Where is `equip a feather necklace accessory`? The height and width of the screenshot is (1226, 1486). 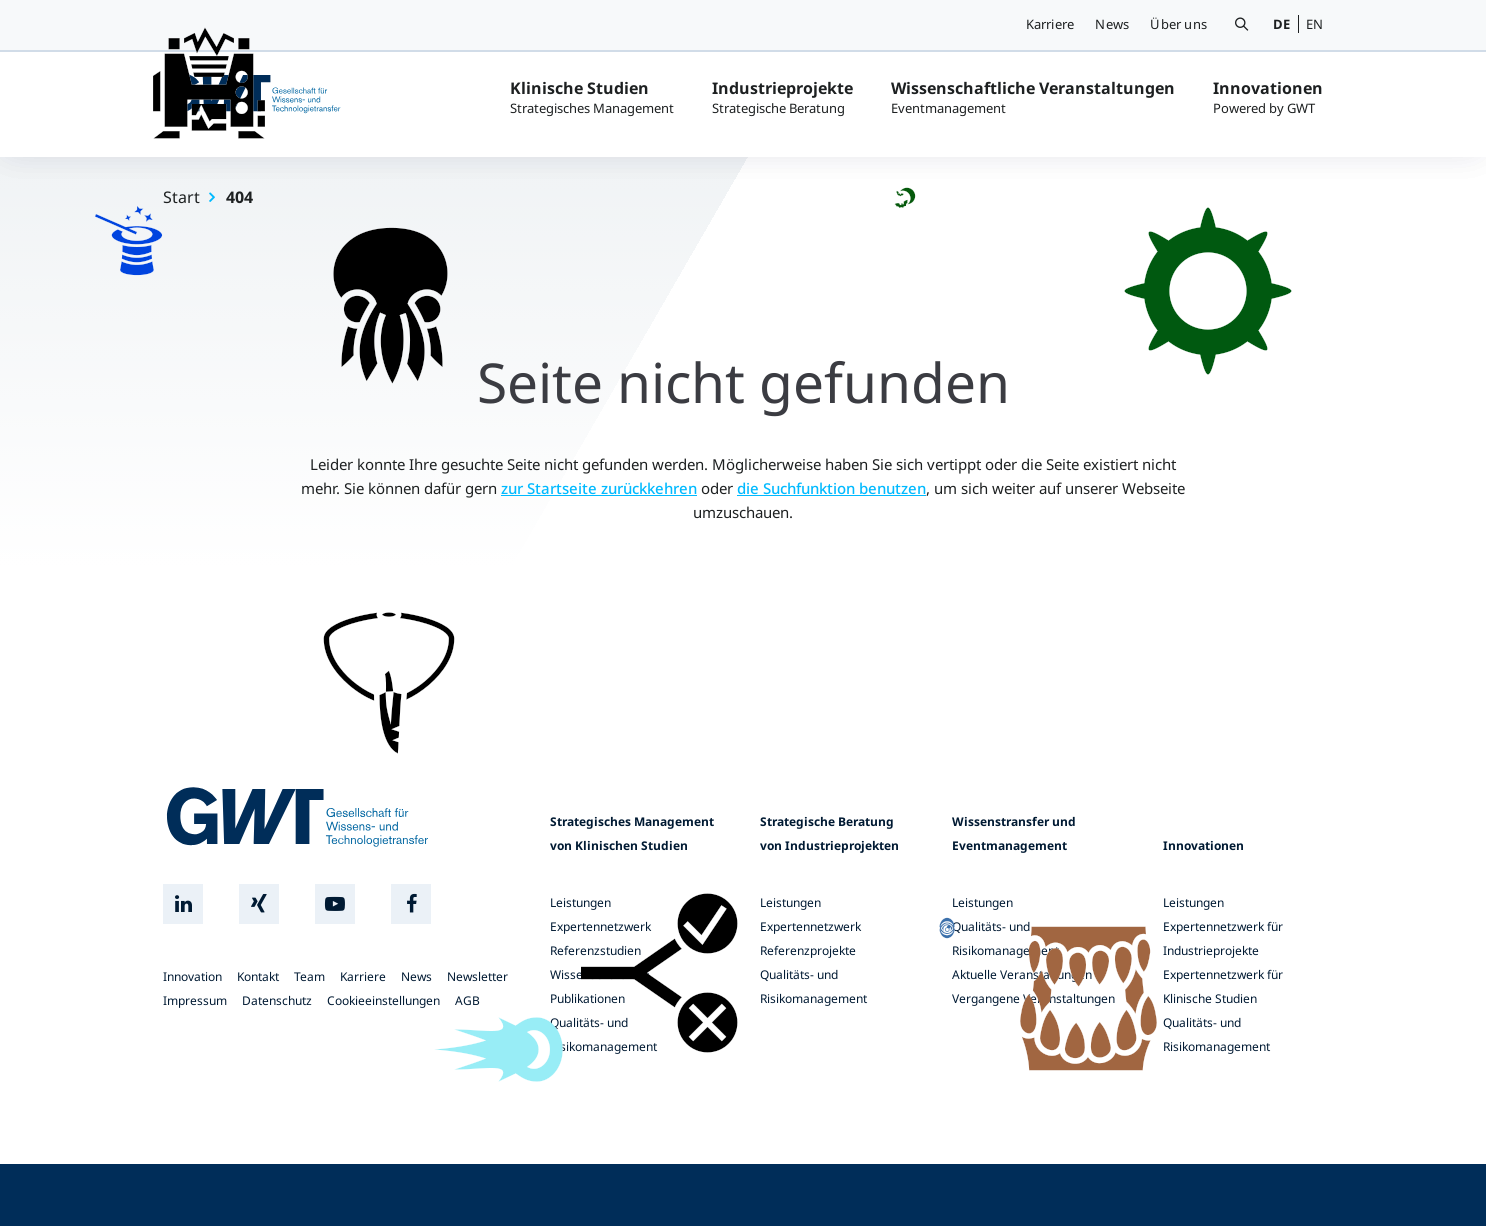 equip a feather necklace accessory is located at coordinates (389, 682).